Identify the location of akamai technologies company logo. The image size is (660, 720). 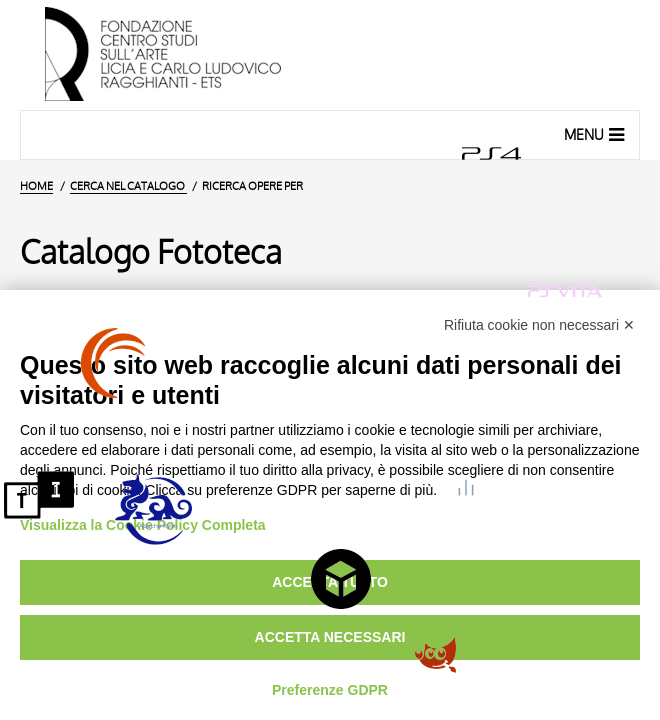
(113, 363).